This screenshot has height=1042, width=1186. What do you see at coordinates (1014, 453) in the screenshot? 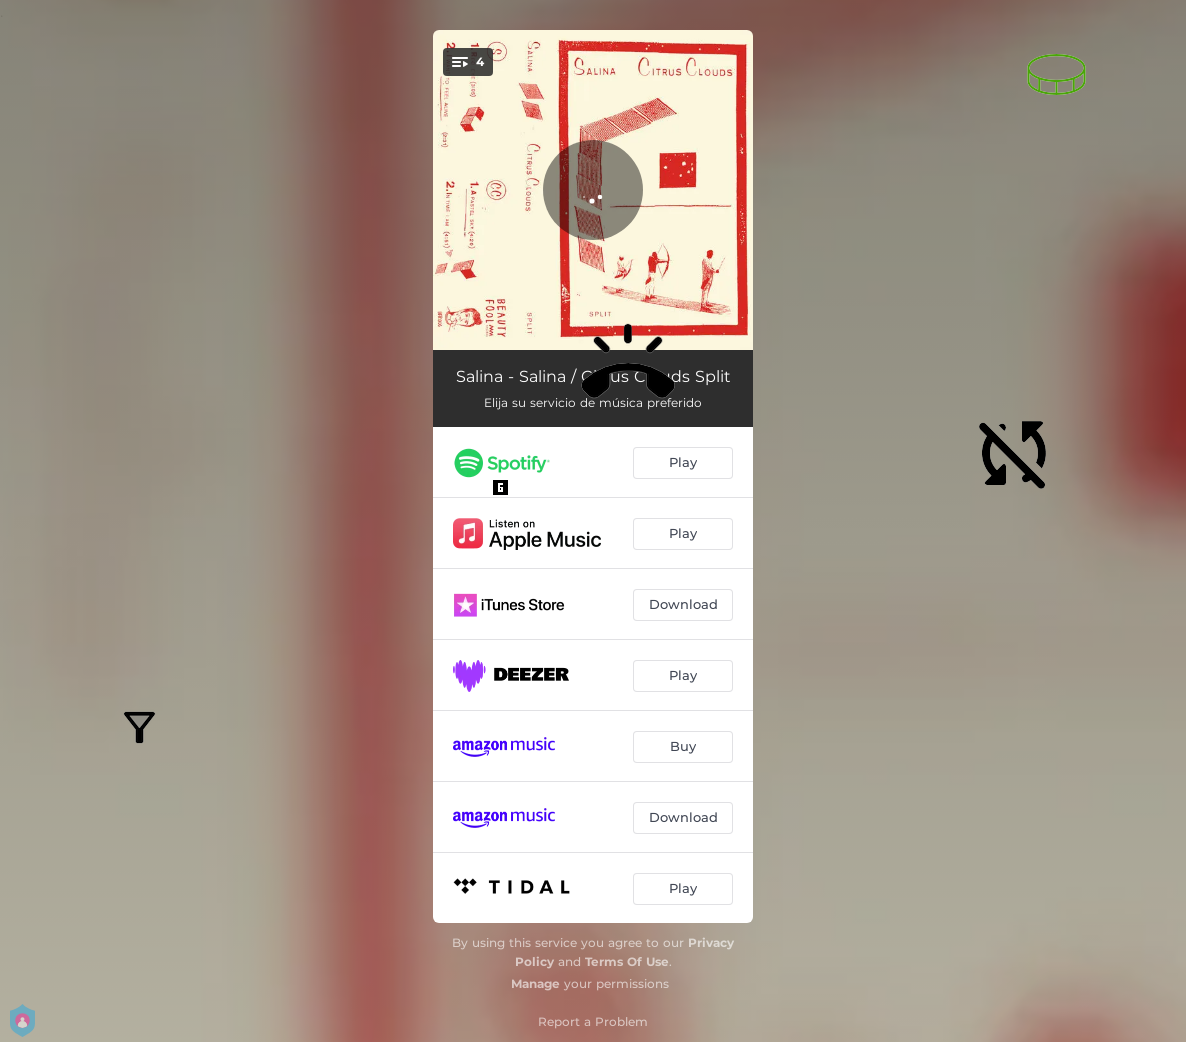
I see `sync is disabled or turned off` at bounding box center [1014, 453].